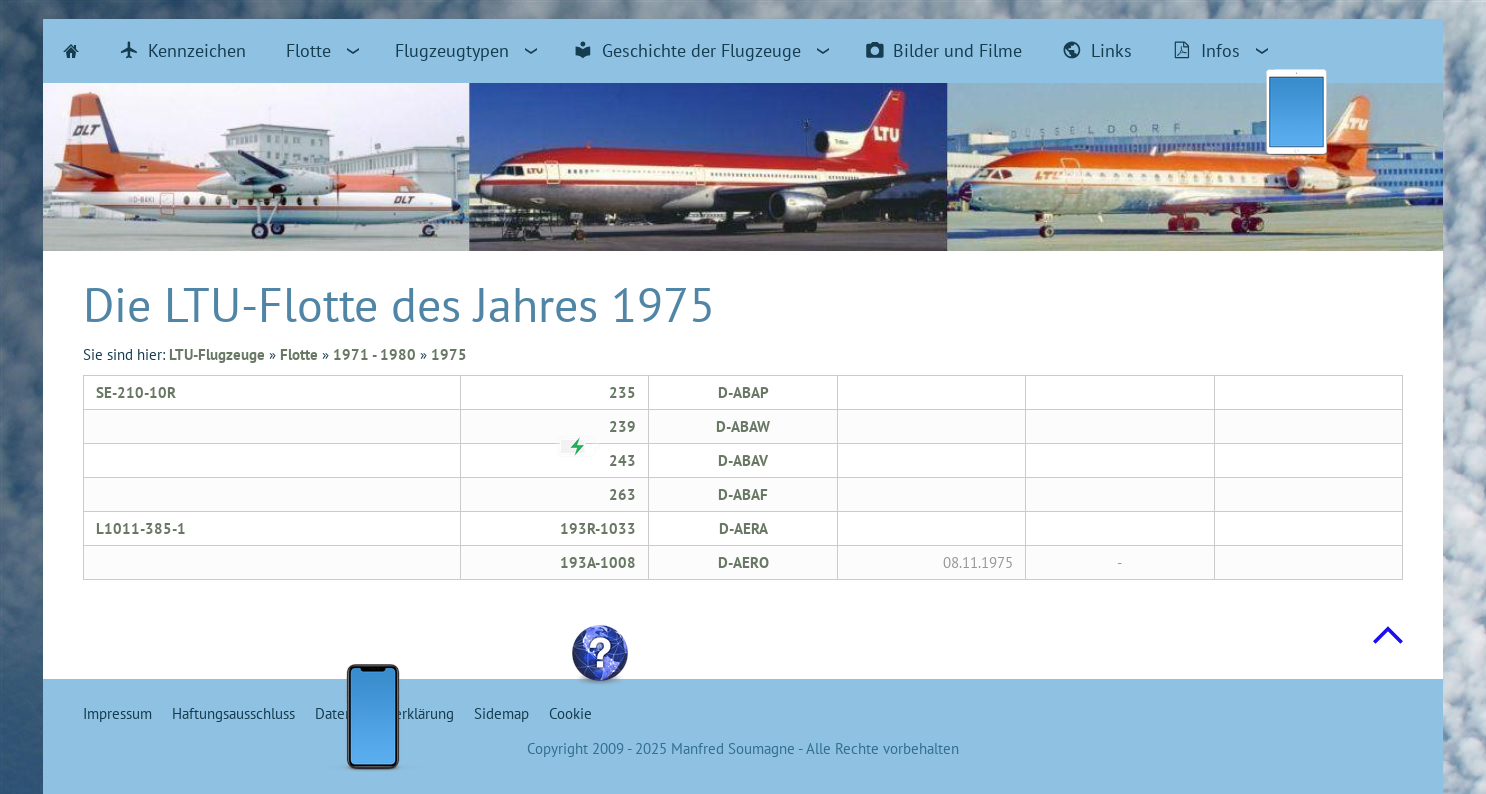 The width and height of the screenshot is (1486, 794). Describe the element at coordinates (600, 653) in the screenshot. I see `connect to a network or server` at that location.